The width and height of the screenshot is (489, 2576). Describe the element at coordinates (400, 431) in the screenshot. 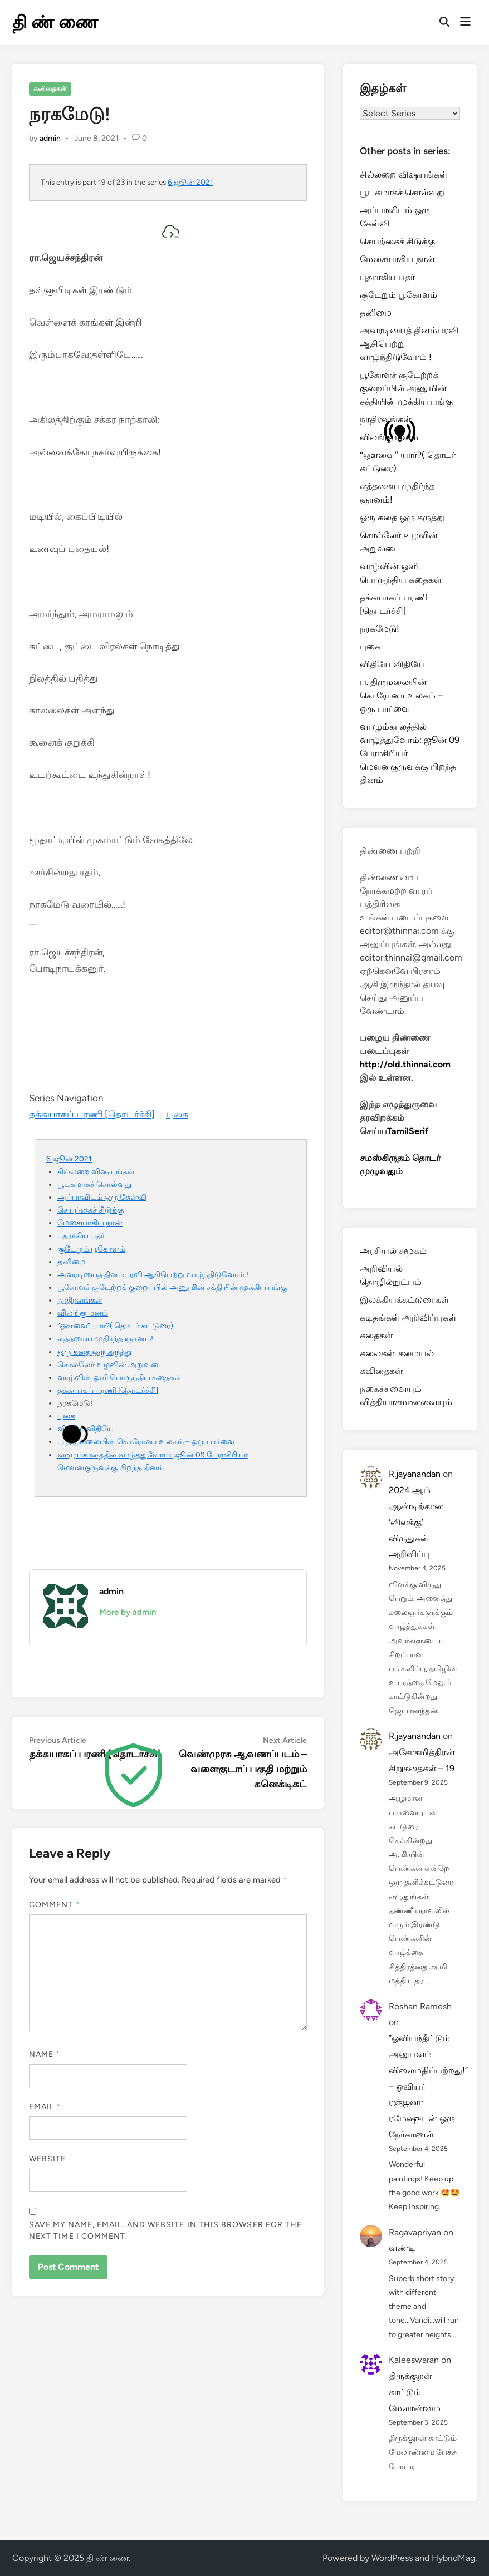

I see `view AI-powered predictions or suggestions` at that location.